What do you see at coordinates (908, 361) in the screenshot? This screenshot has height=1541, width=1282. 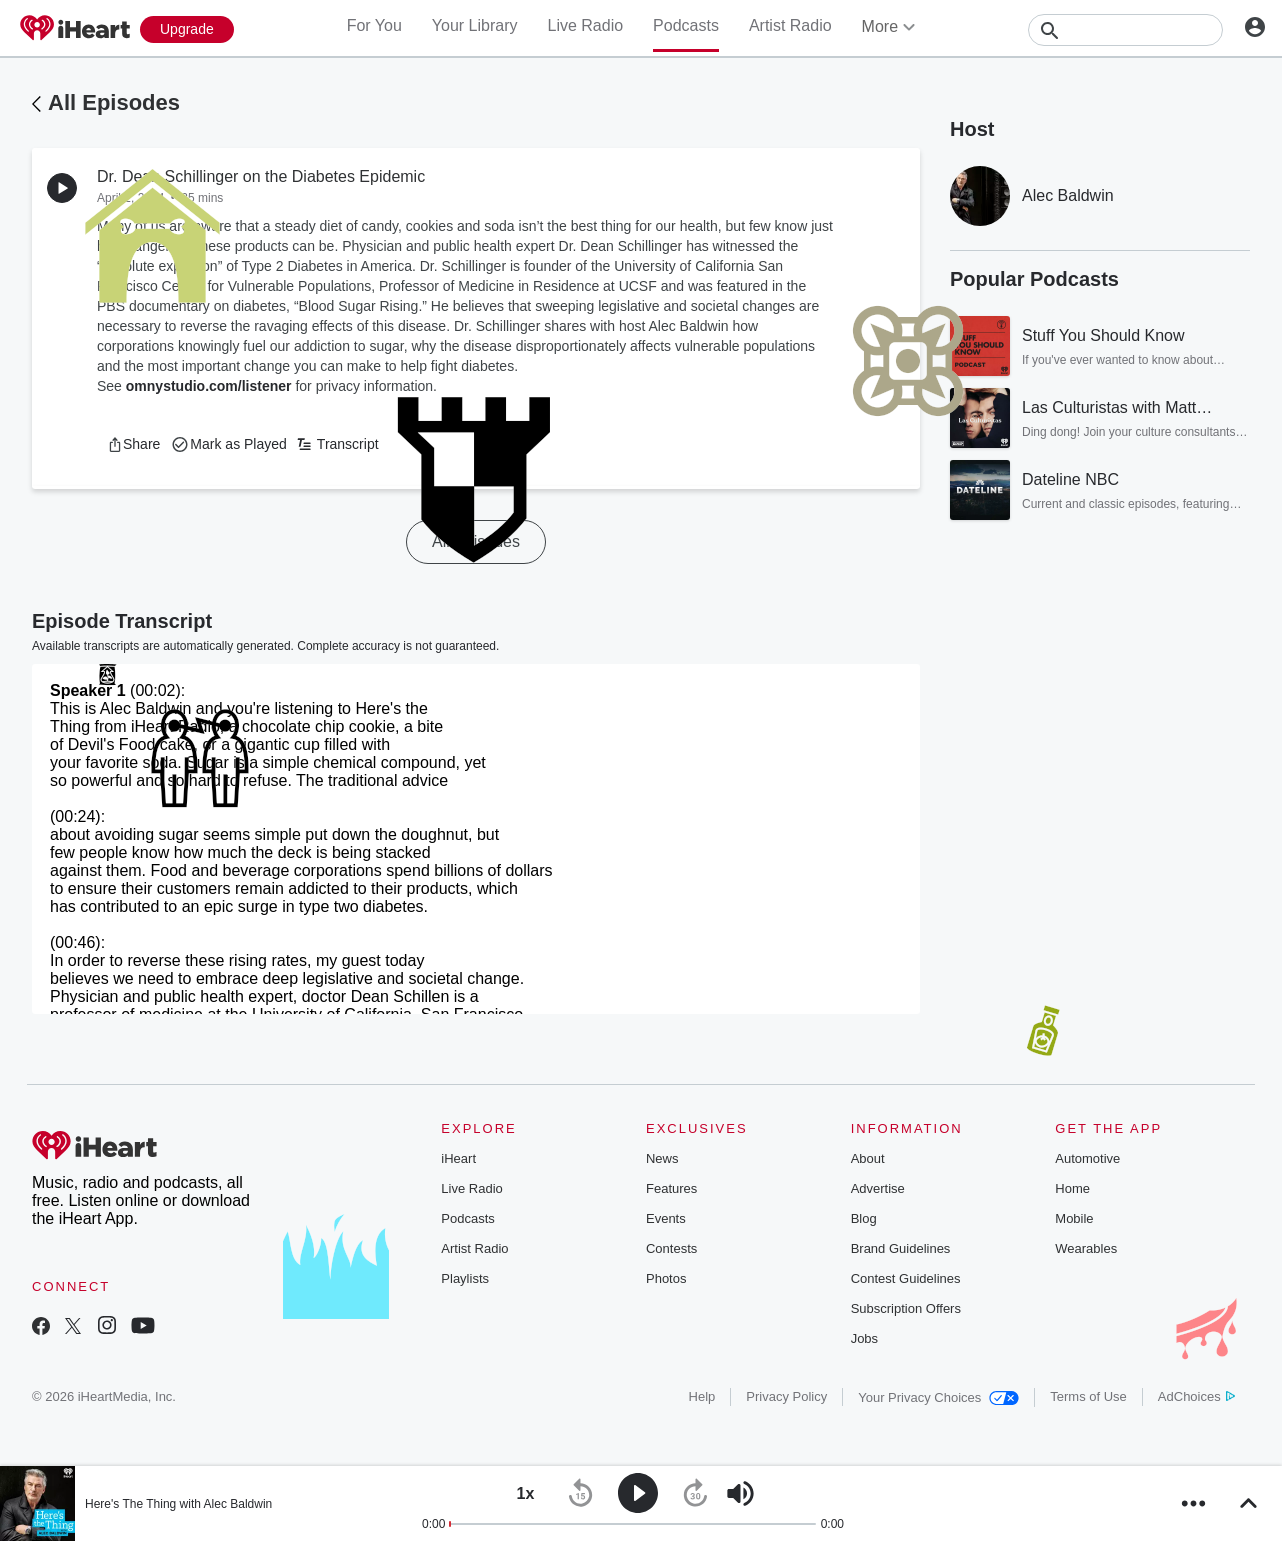 I see `launch drone or quadcopter controls` at bounding box center [908, 361].